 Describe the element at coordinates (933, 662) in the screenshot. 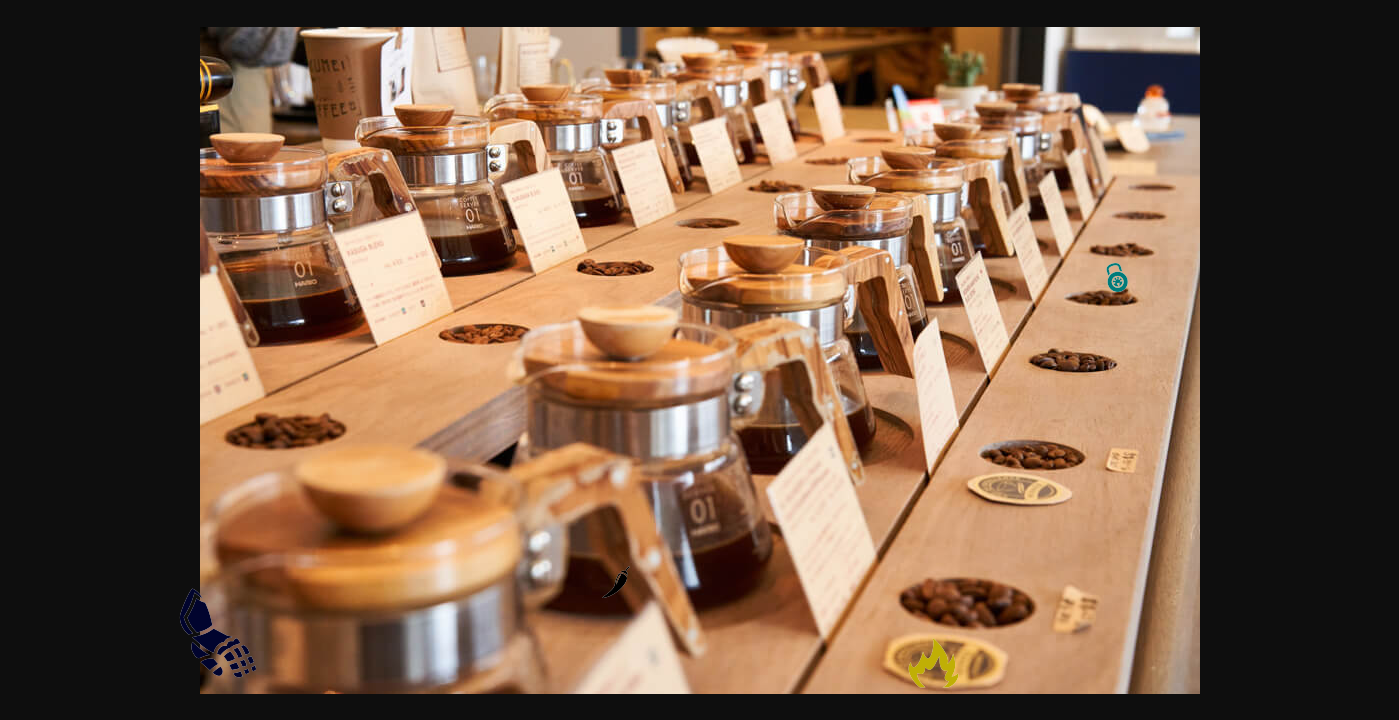

I see `indicates trending or popular content` at that location.